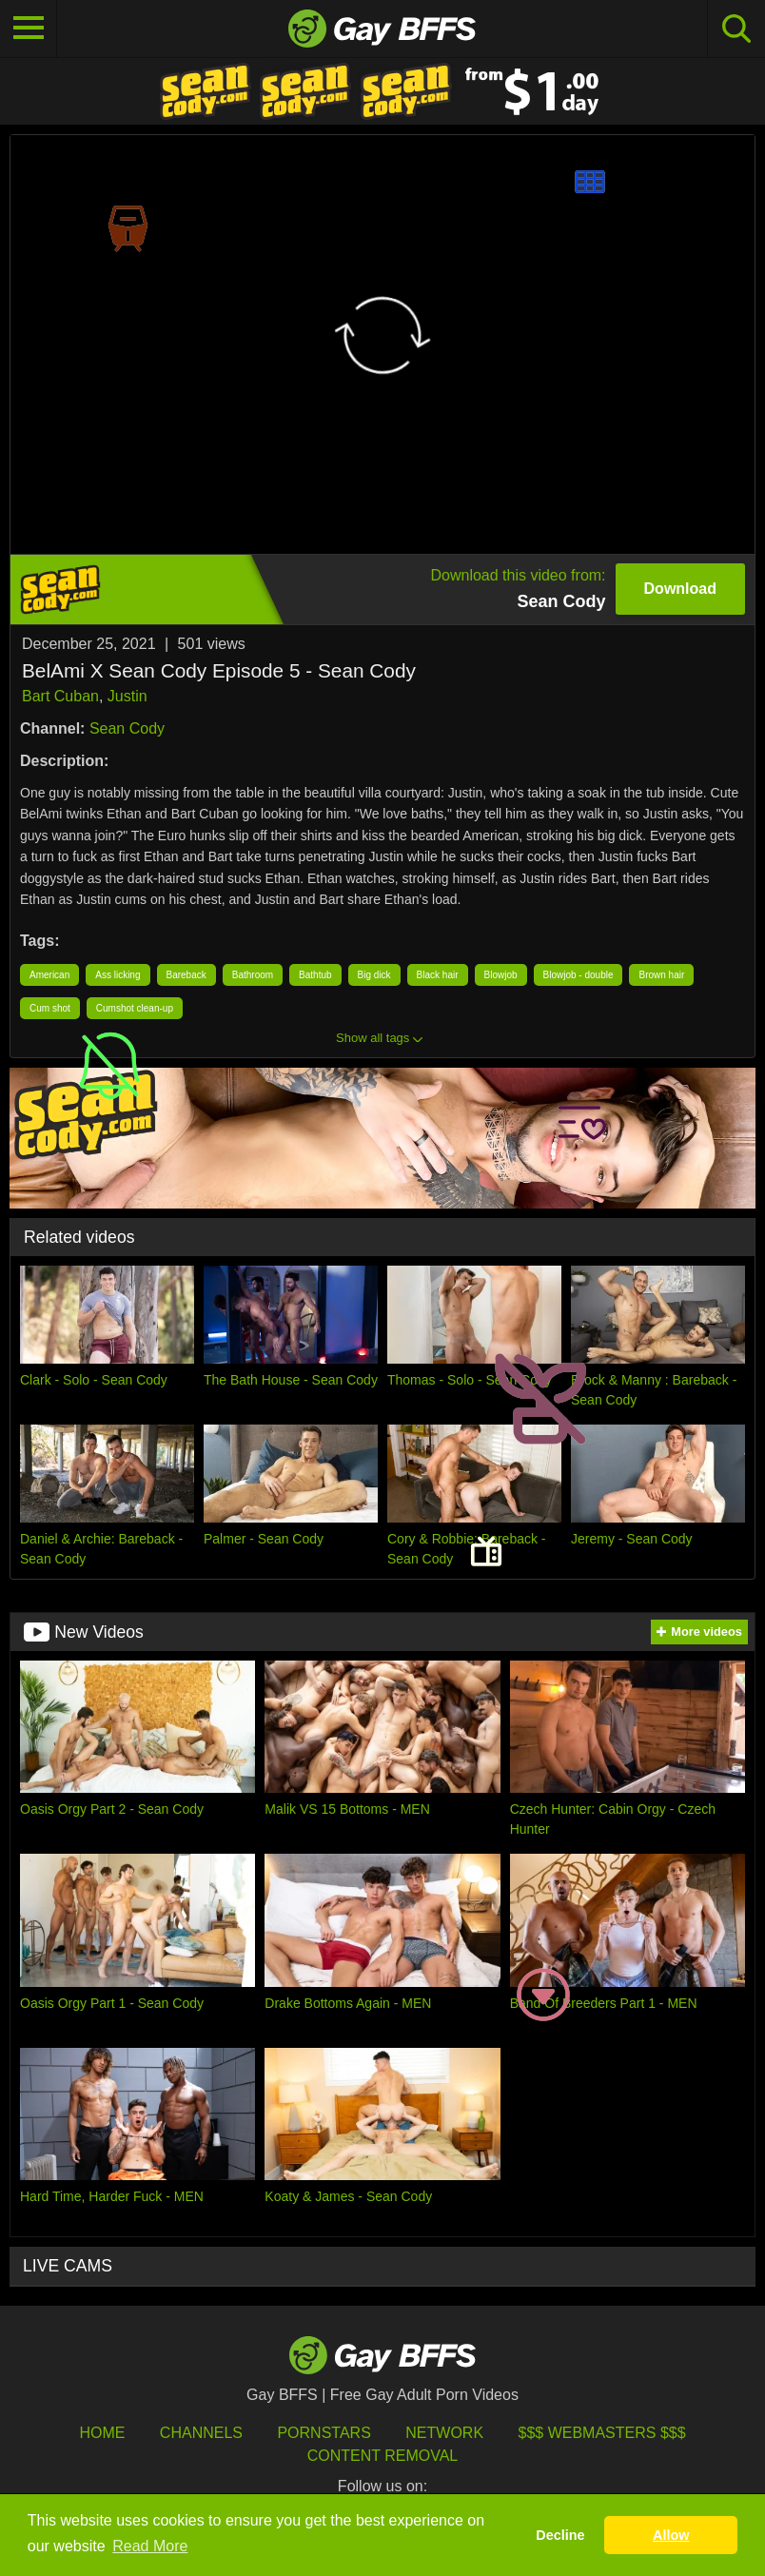  I want to click on switch to grid view layout, so click(590, 182).